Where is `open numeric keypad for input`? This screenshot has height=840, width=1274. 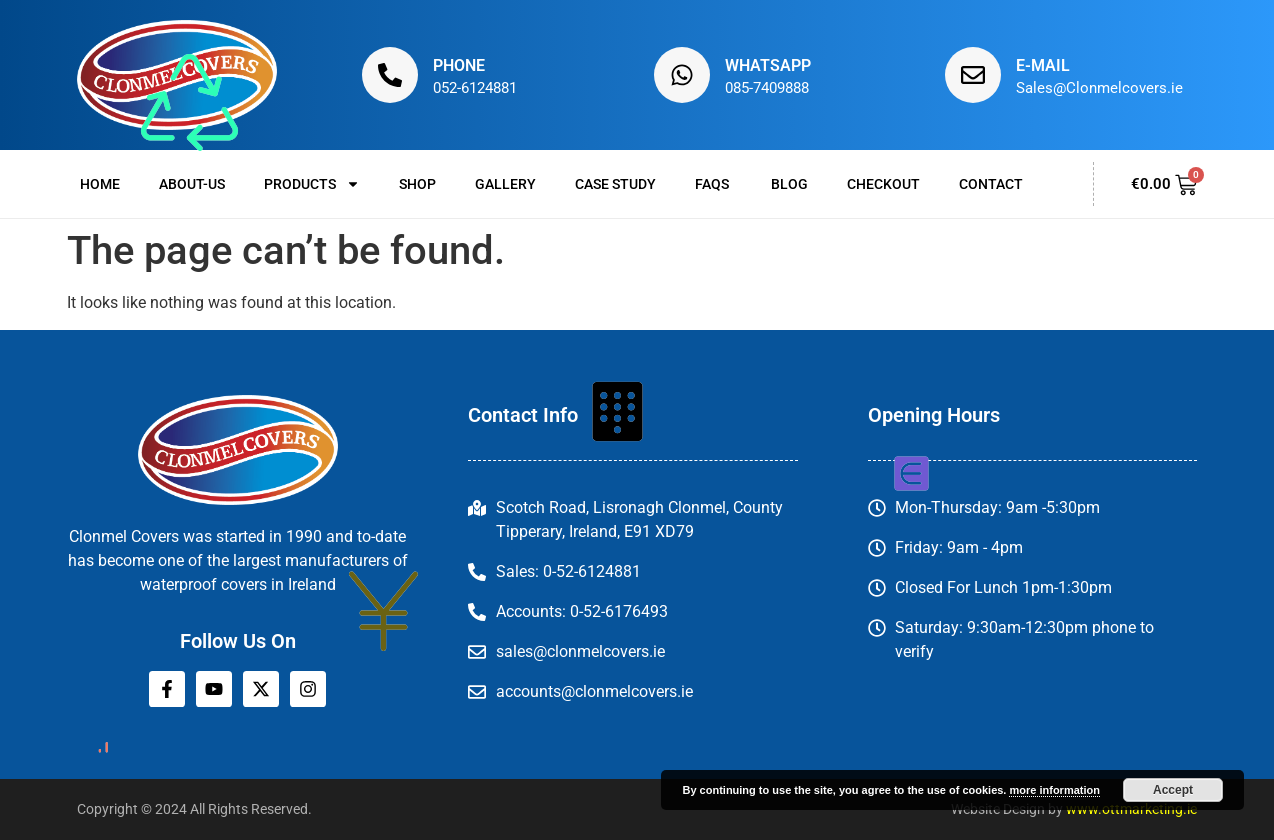 open numeric keypad for input is located at coordinates (617, 411).